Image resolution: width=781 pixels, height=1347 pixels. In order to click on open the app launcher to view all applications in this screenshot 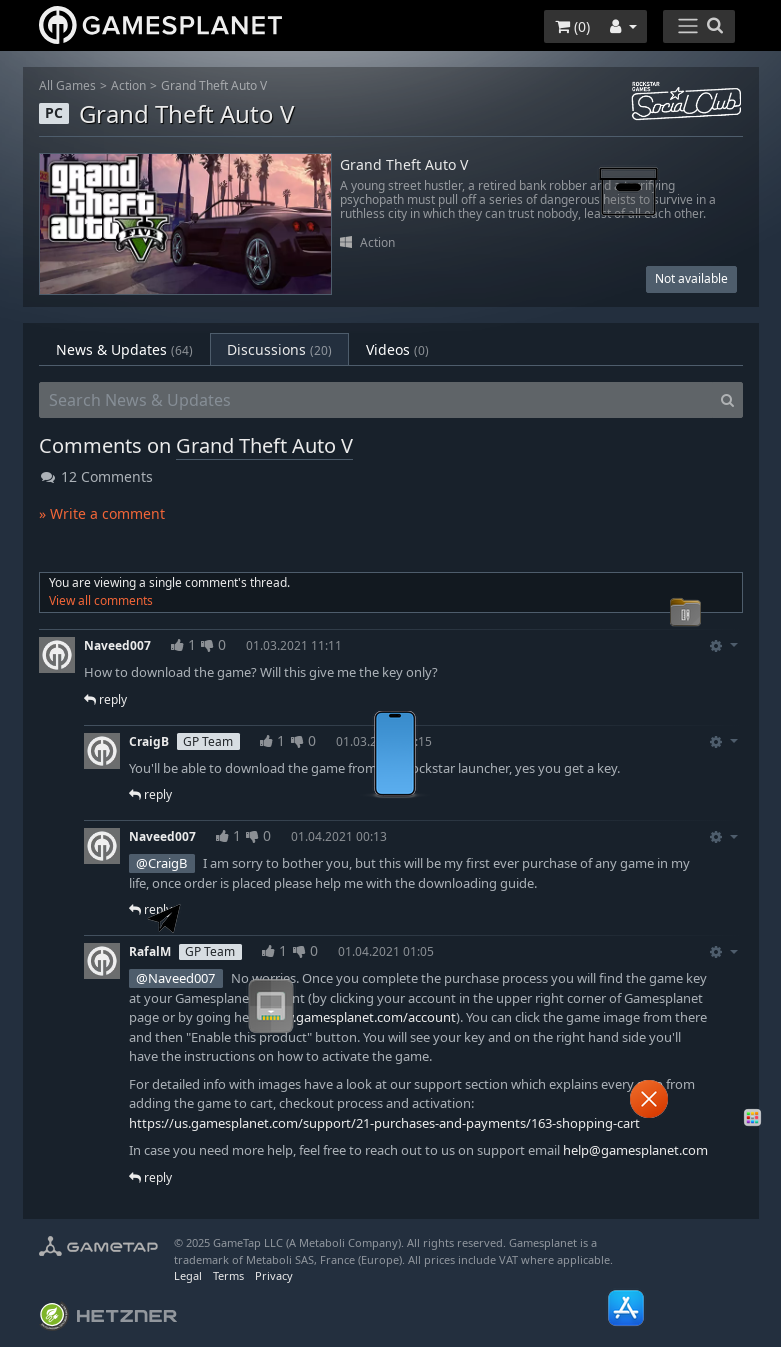, I will do `click(752, 1117)`.